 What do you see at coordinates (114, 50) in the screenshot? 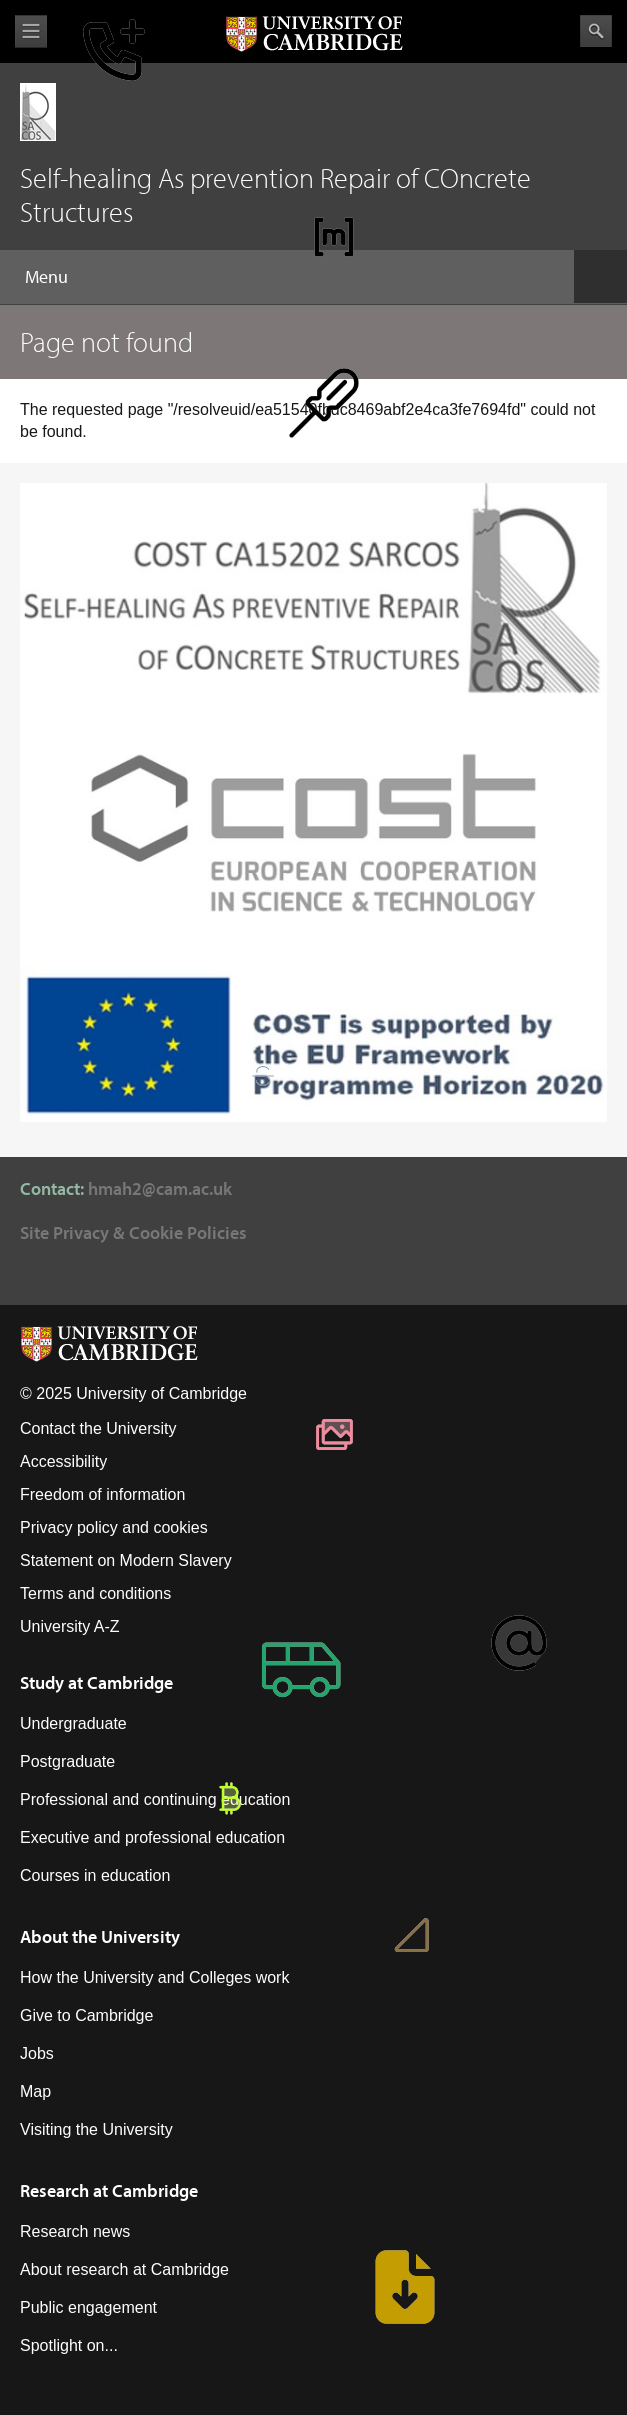
I see `add a new contact` at bounding box center [114, 50].